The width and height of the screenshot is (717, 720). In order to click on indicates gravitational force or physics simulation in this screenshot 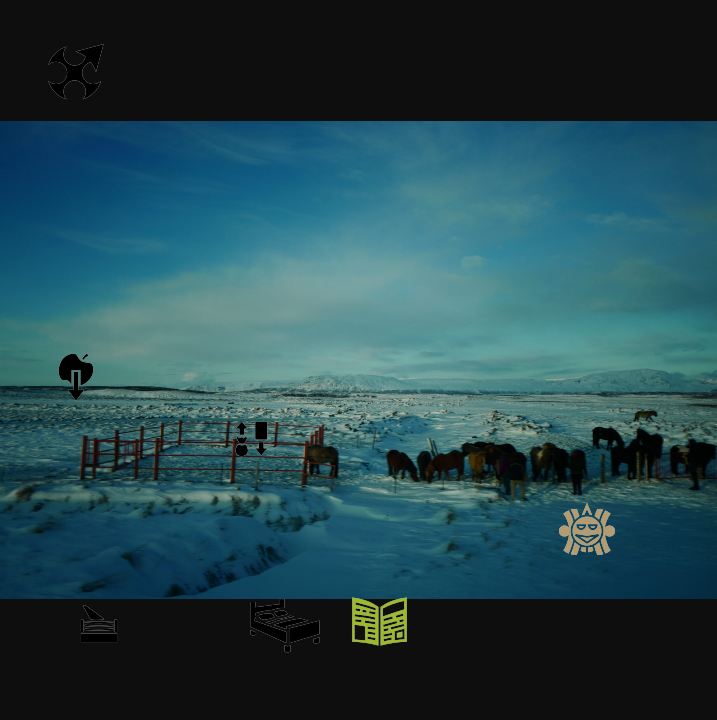, I will do `click(76, 377)`.